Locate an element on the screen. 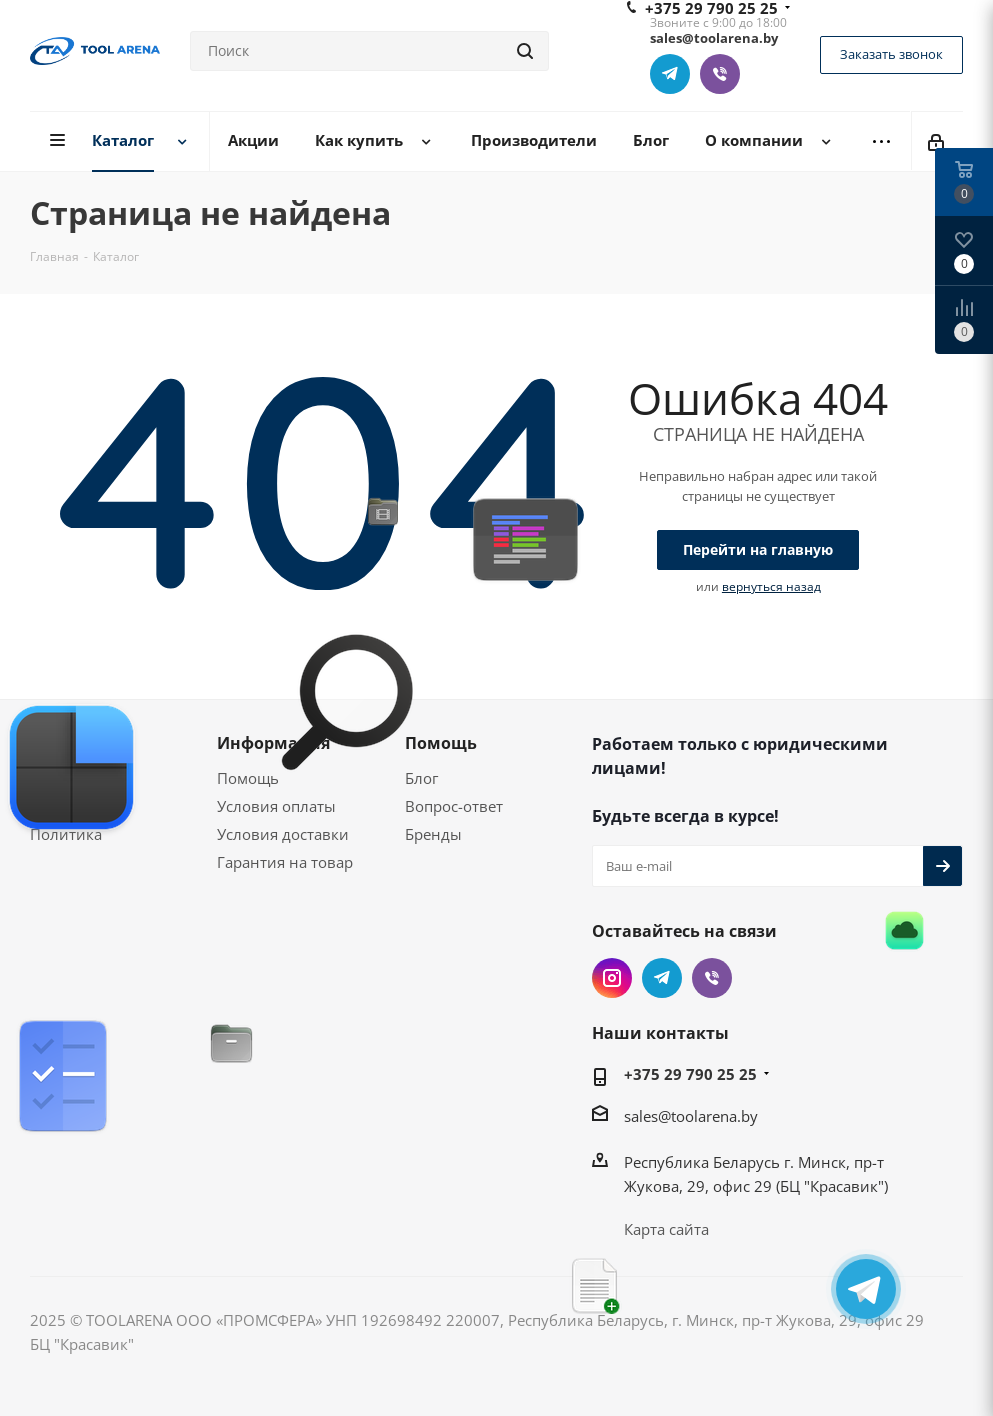  open videos folder is located at coordinates (383, 511).